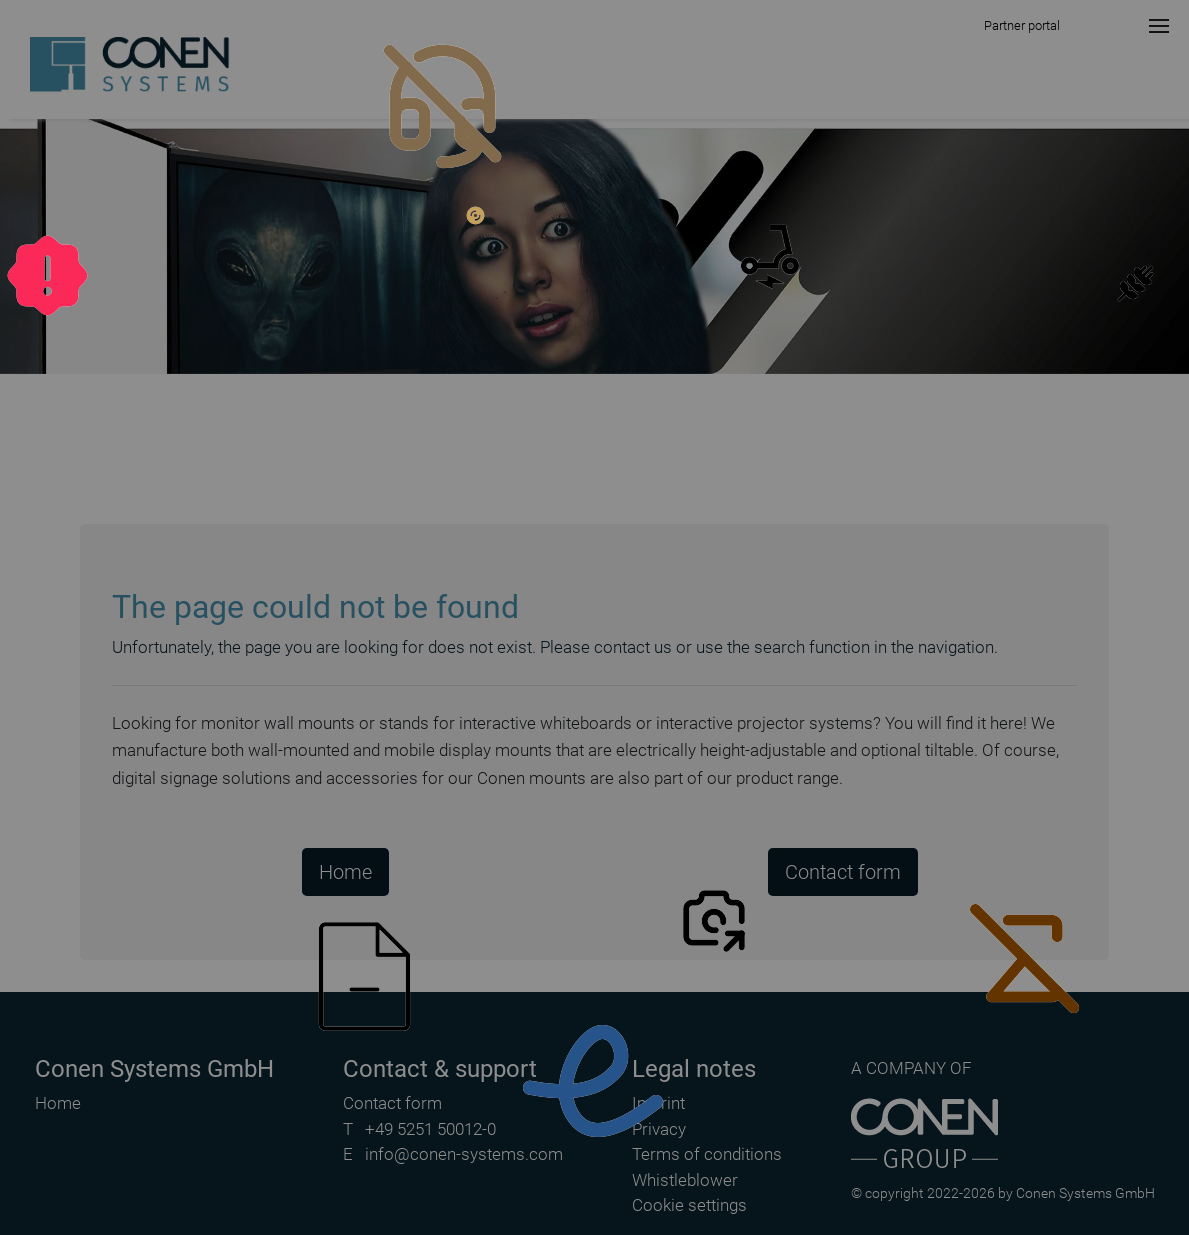 The width and height of the screenshot is (1189, 1235). What do you see at coordinates (1024, 958) in the screenshot?
I see `disable automatic sum calculation` at bounding box center [1024, 958].